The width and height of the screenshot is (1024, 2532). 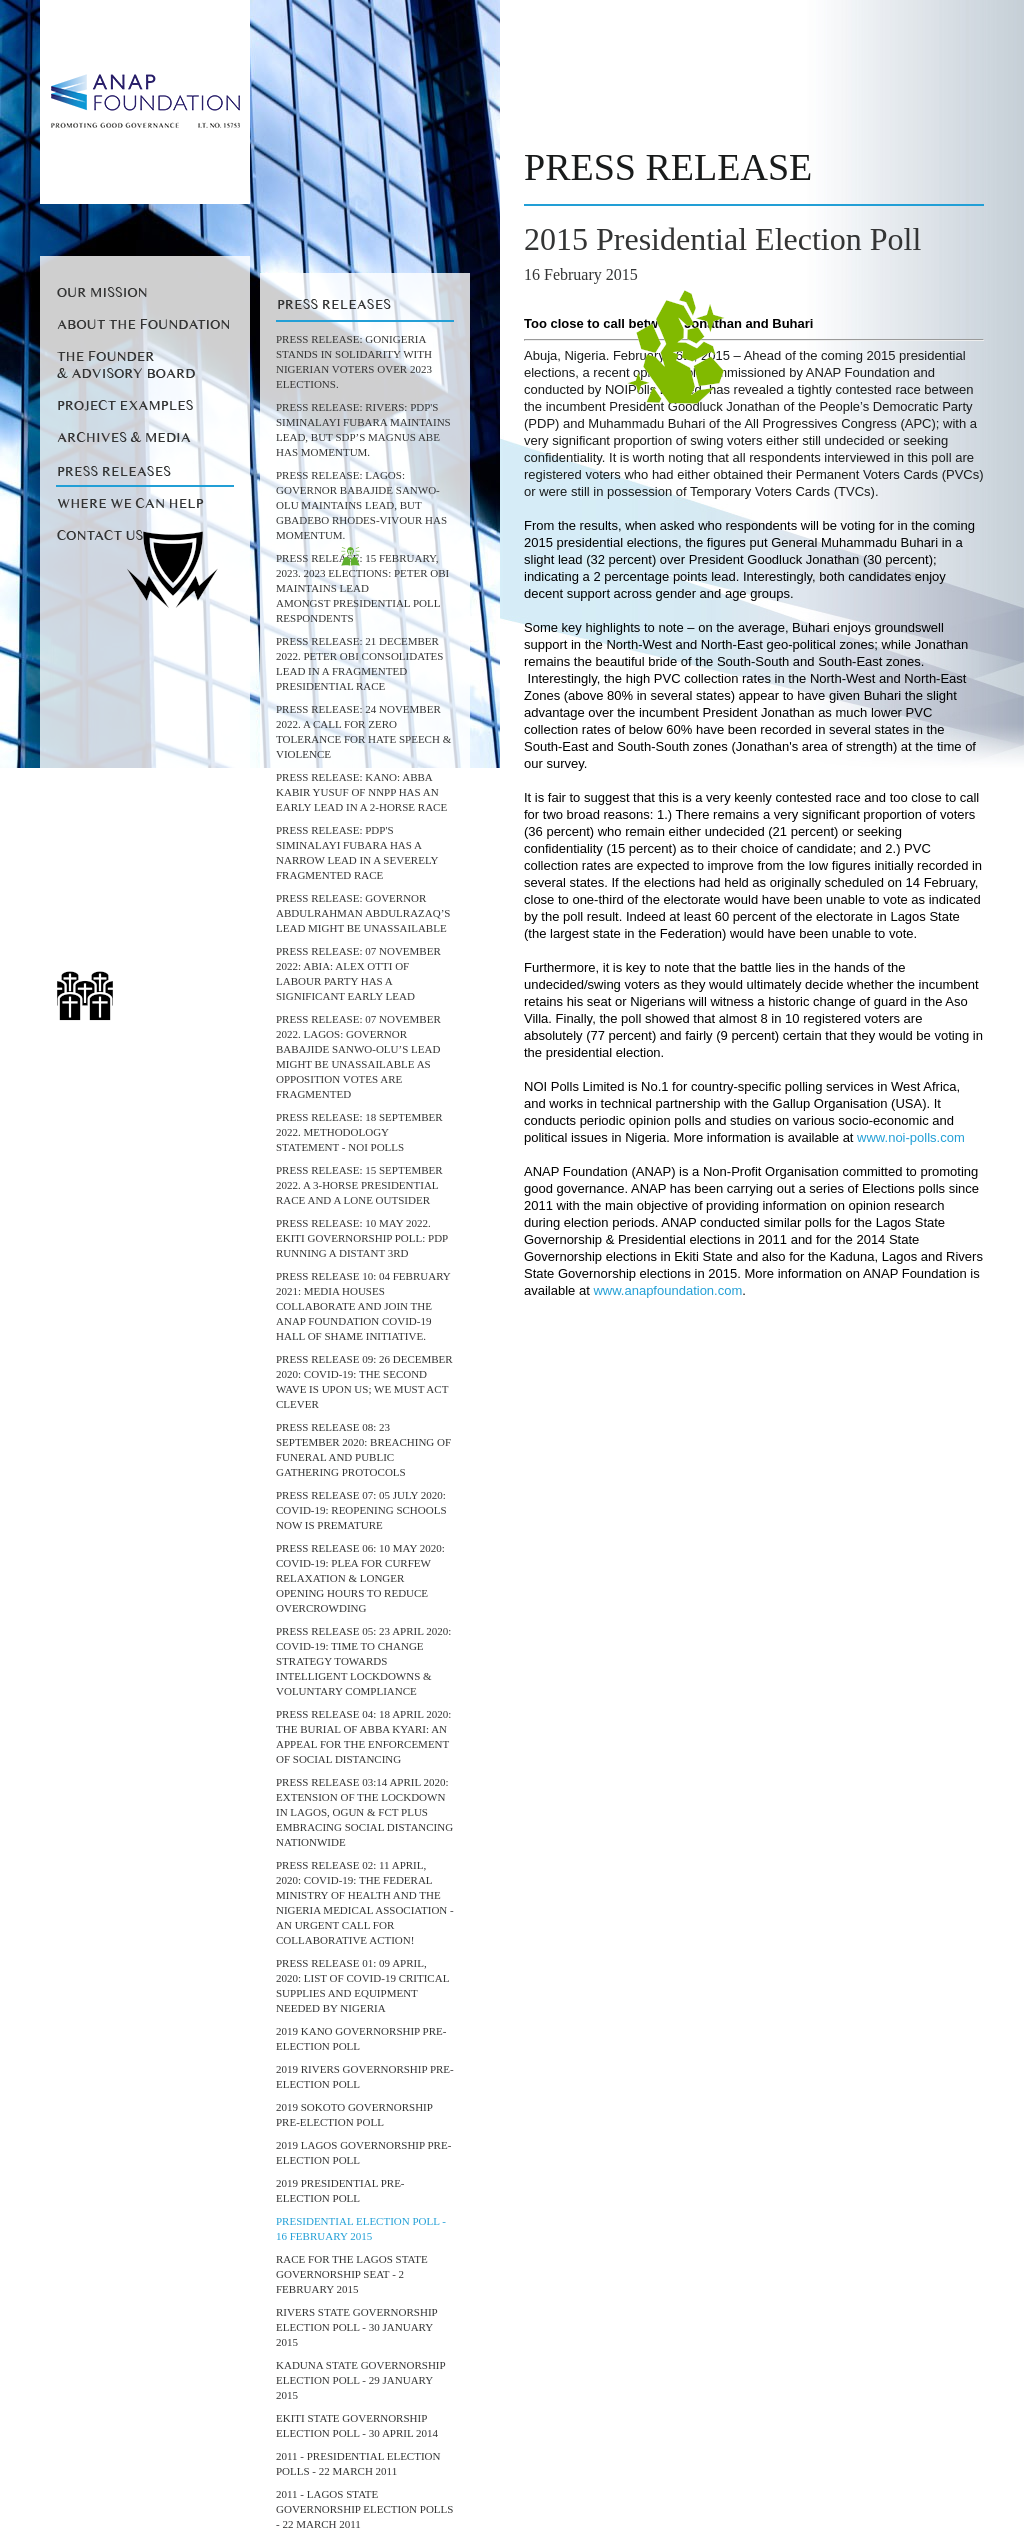 I want to click on access the graveyard or cemetery area in-game, so click(x=85, y=993).